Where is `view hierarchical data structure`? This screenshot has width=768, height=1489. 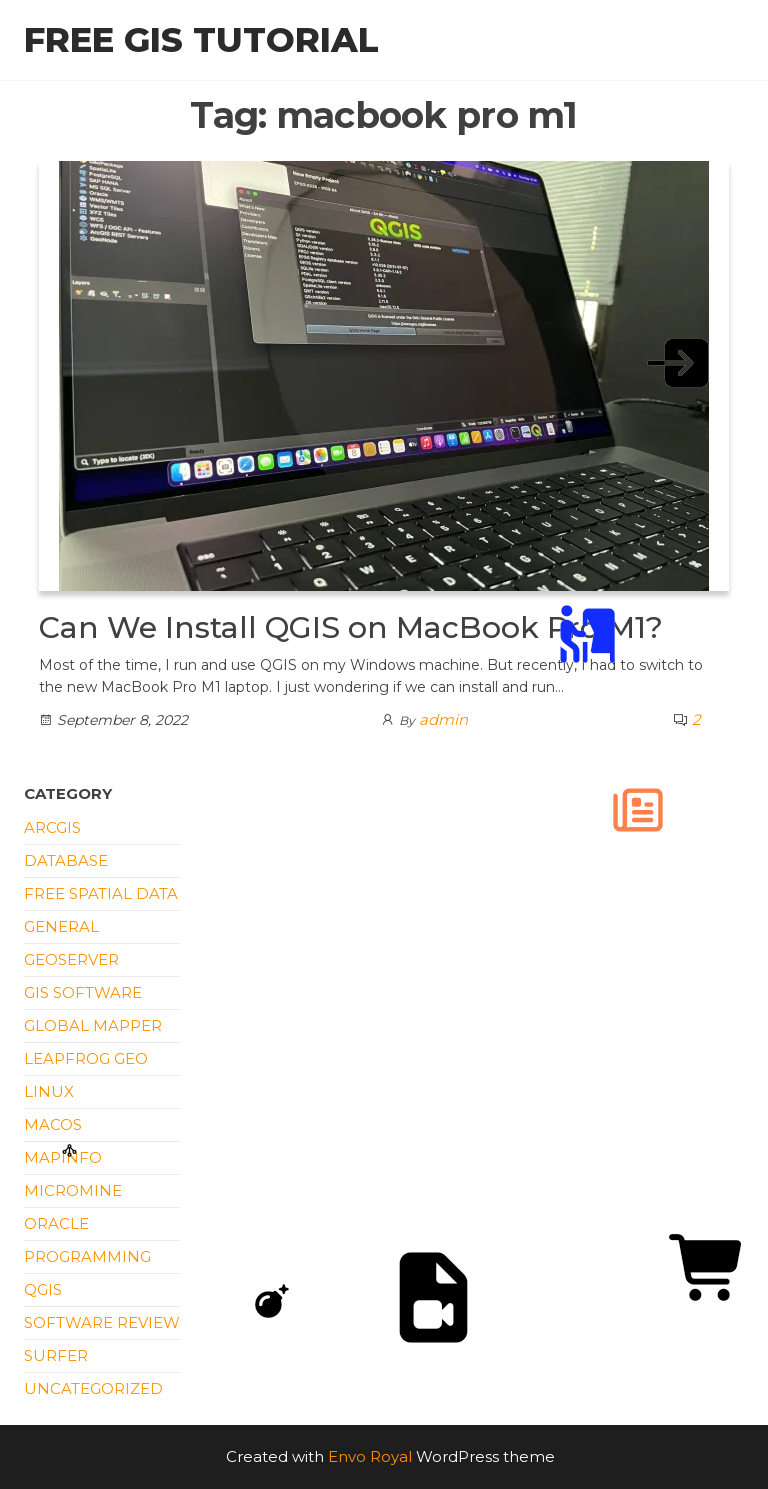
view hierarchical data structure is located at coordinates (69, 1150).